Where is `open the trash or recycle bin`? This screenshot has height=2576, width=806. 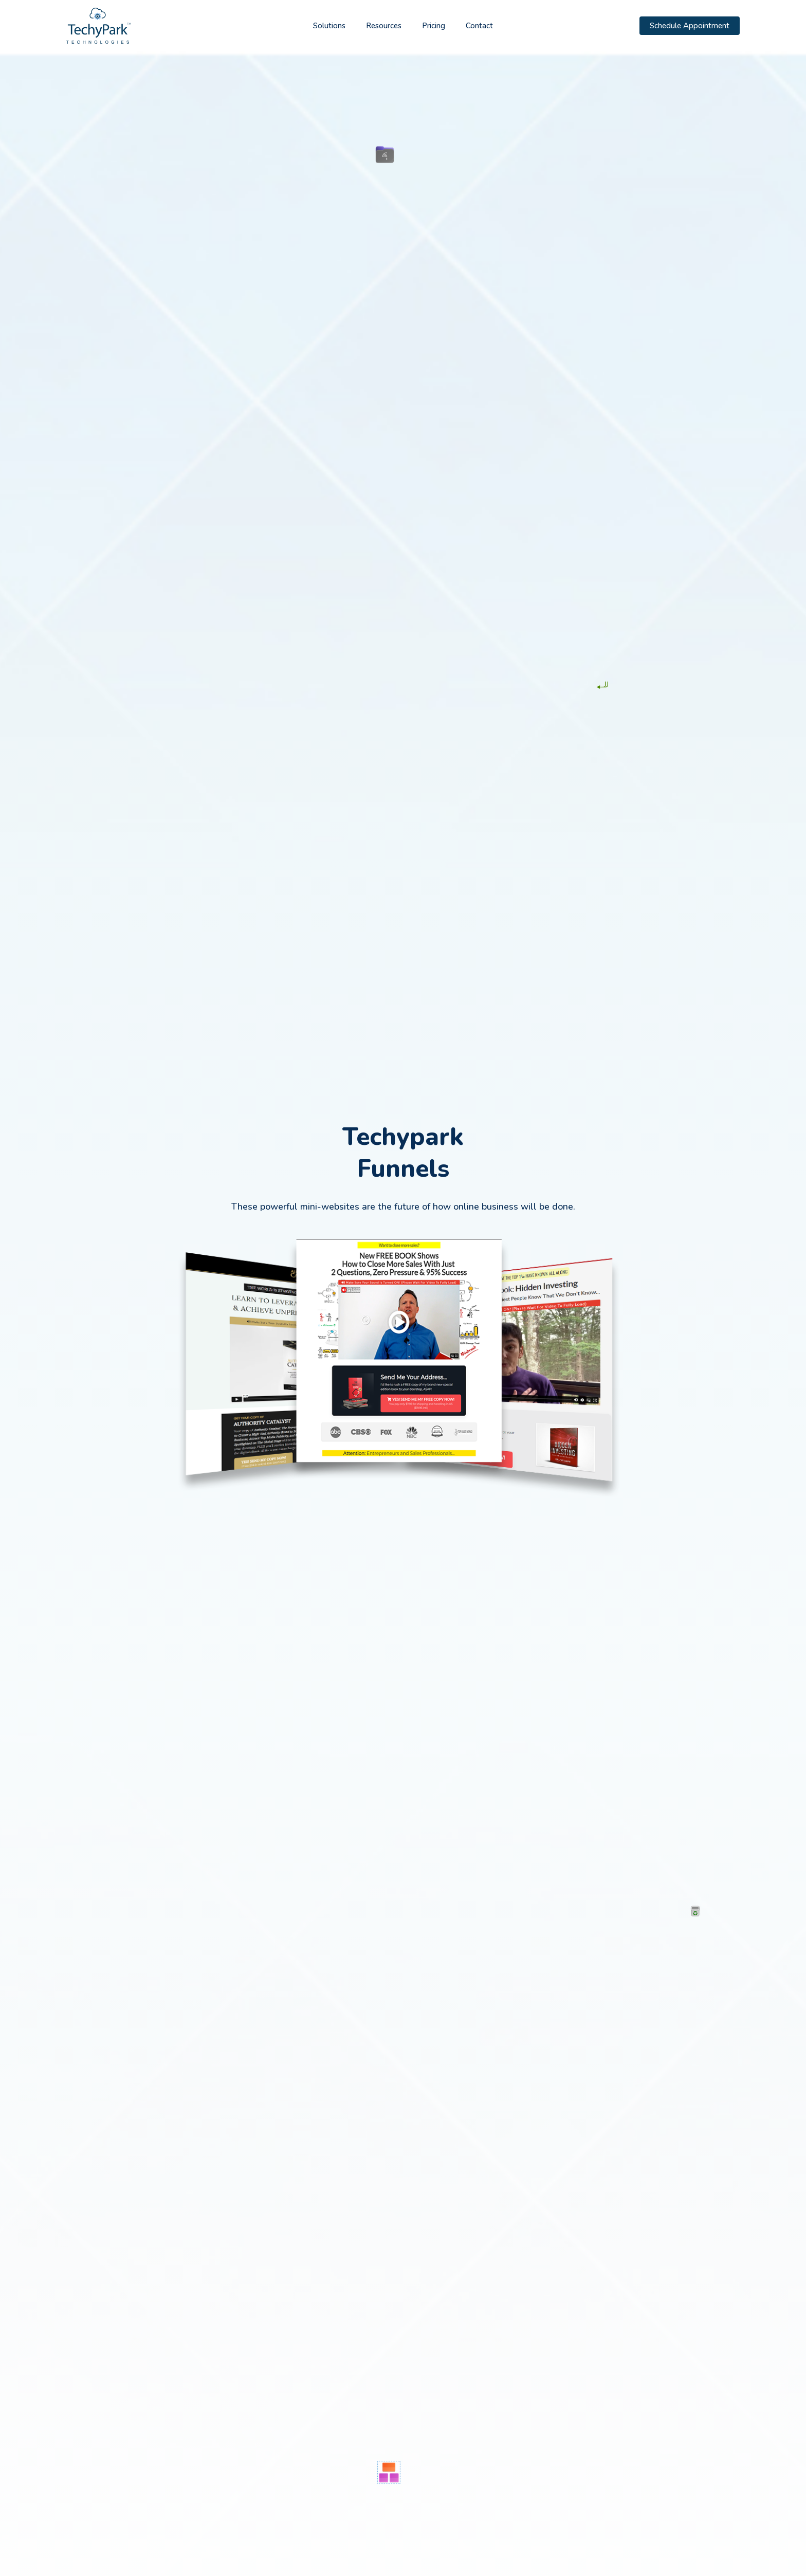 open the trash or recycle bin is located at coordinates (695, 1911).